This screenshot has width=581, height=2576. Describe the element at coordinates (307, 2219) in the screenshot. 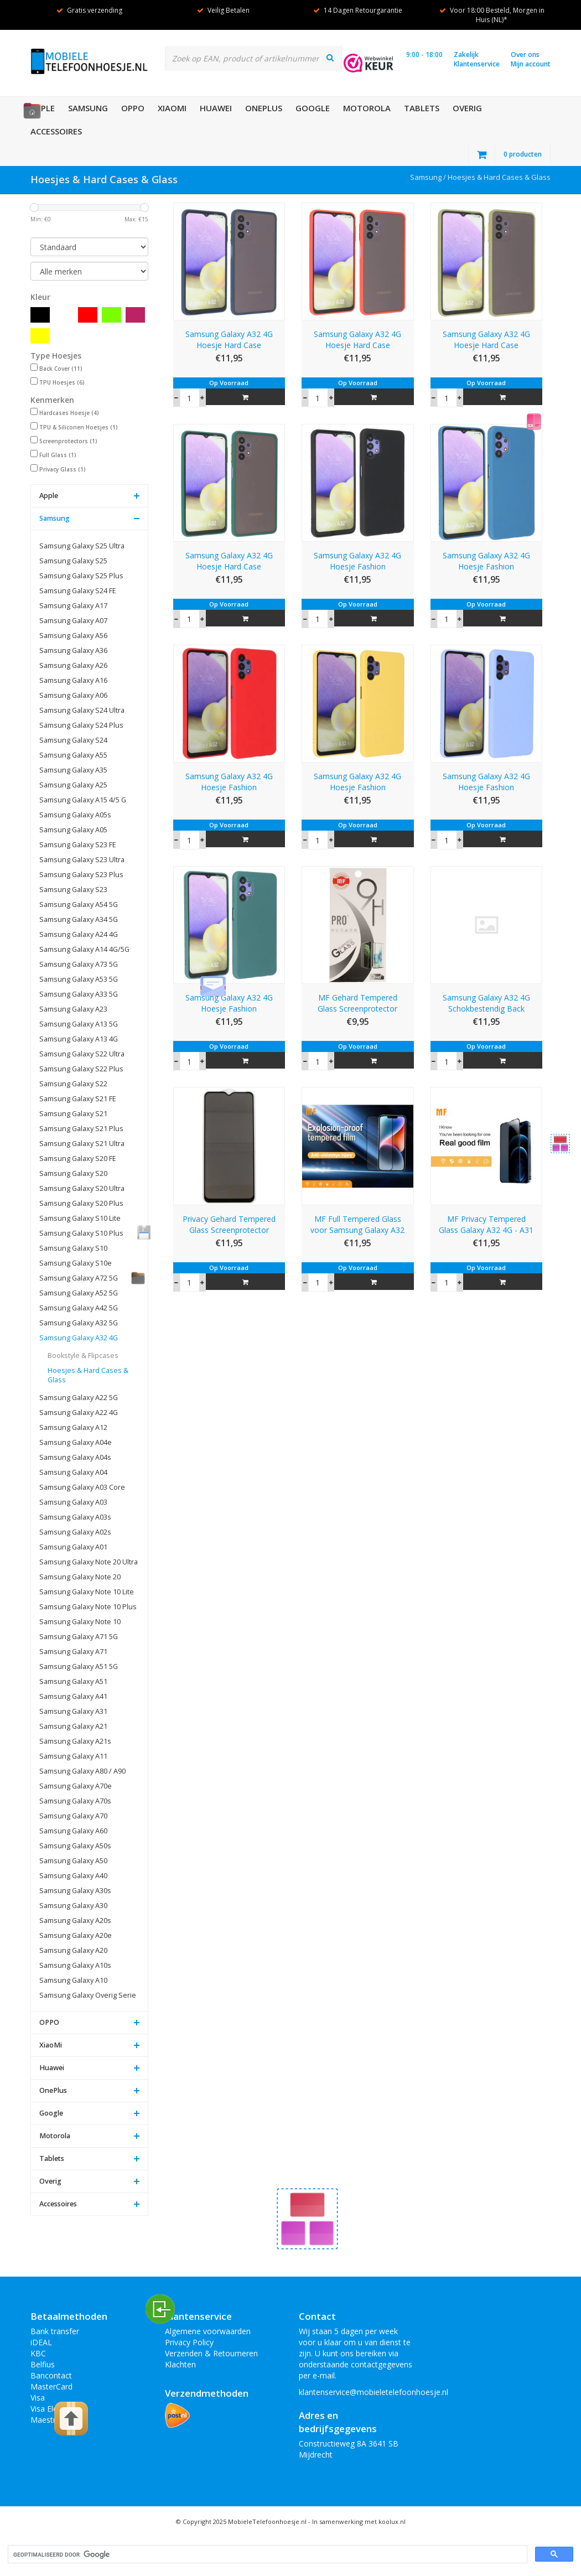

I see `select all items in the current view` at that location.